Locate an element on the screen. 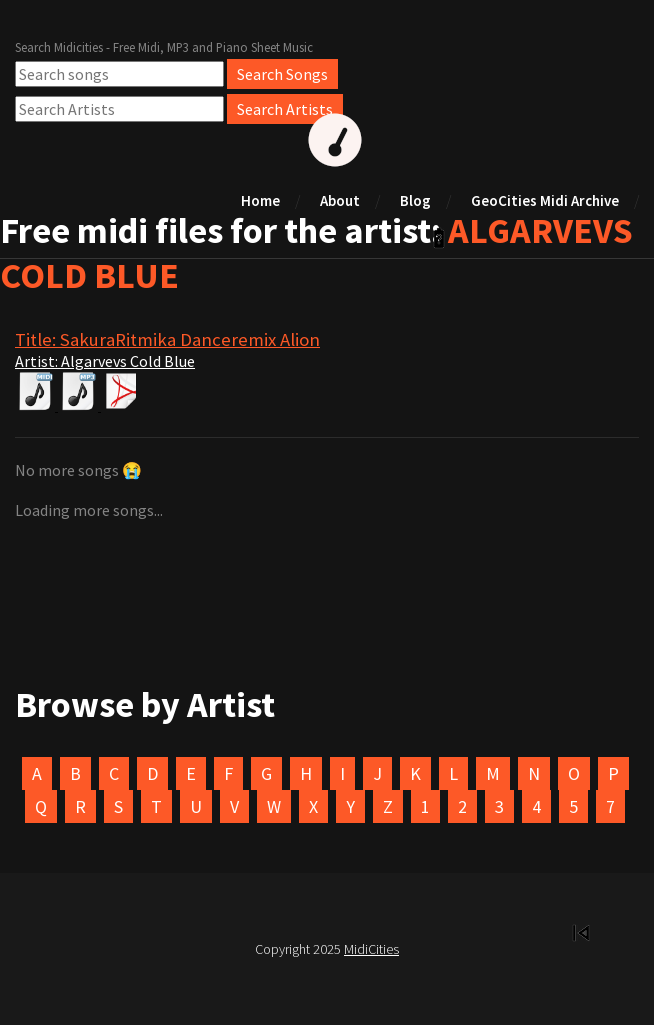 Image resolution: width=654 pixels, height=1025 pixels. indicates battery status is unknown or cannot be detected is located at coordinates (439, 238).